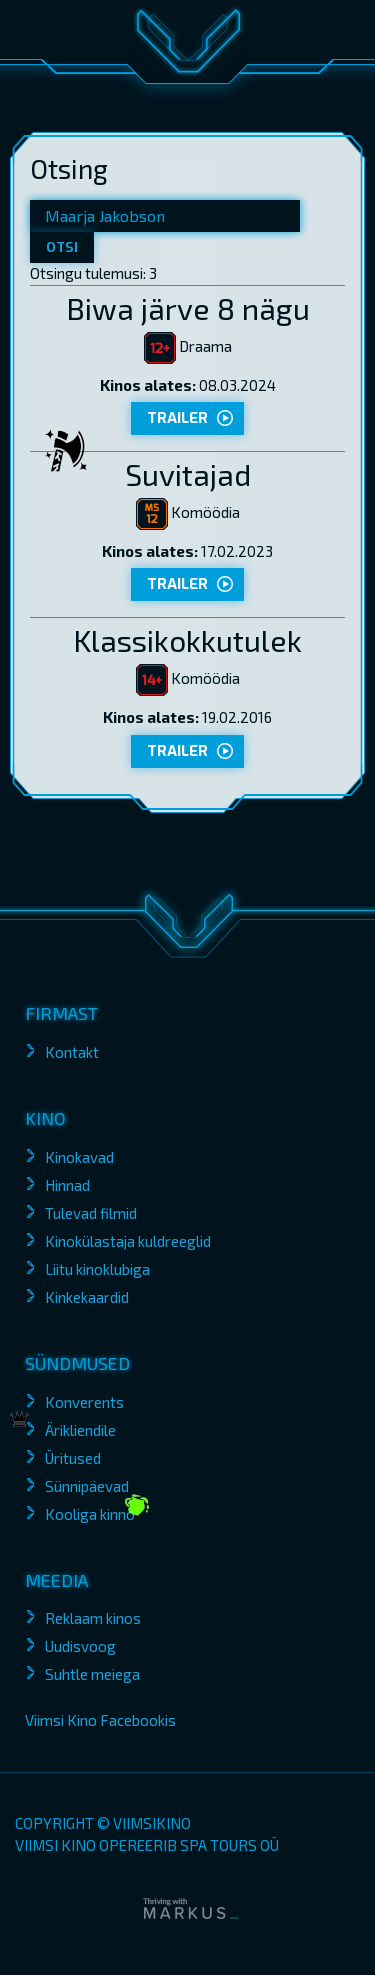  What do you see at coordinates (66, 450) in the screenshot?
I see `equip a magic or enchanted axe weapon` at bounding box center [66, 450].